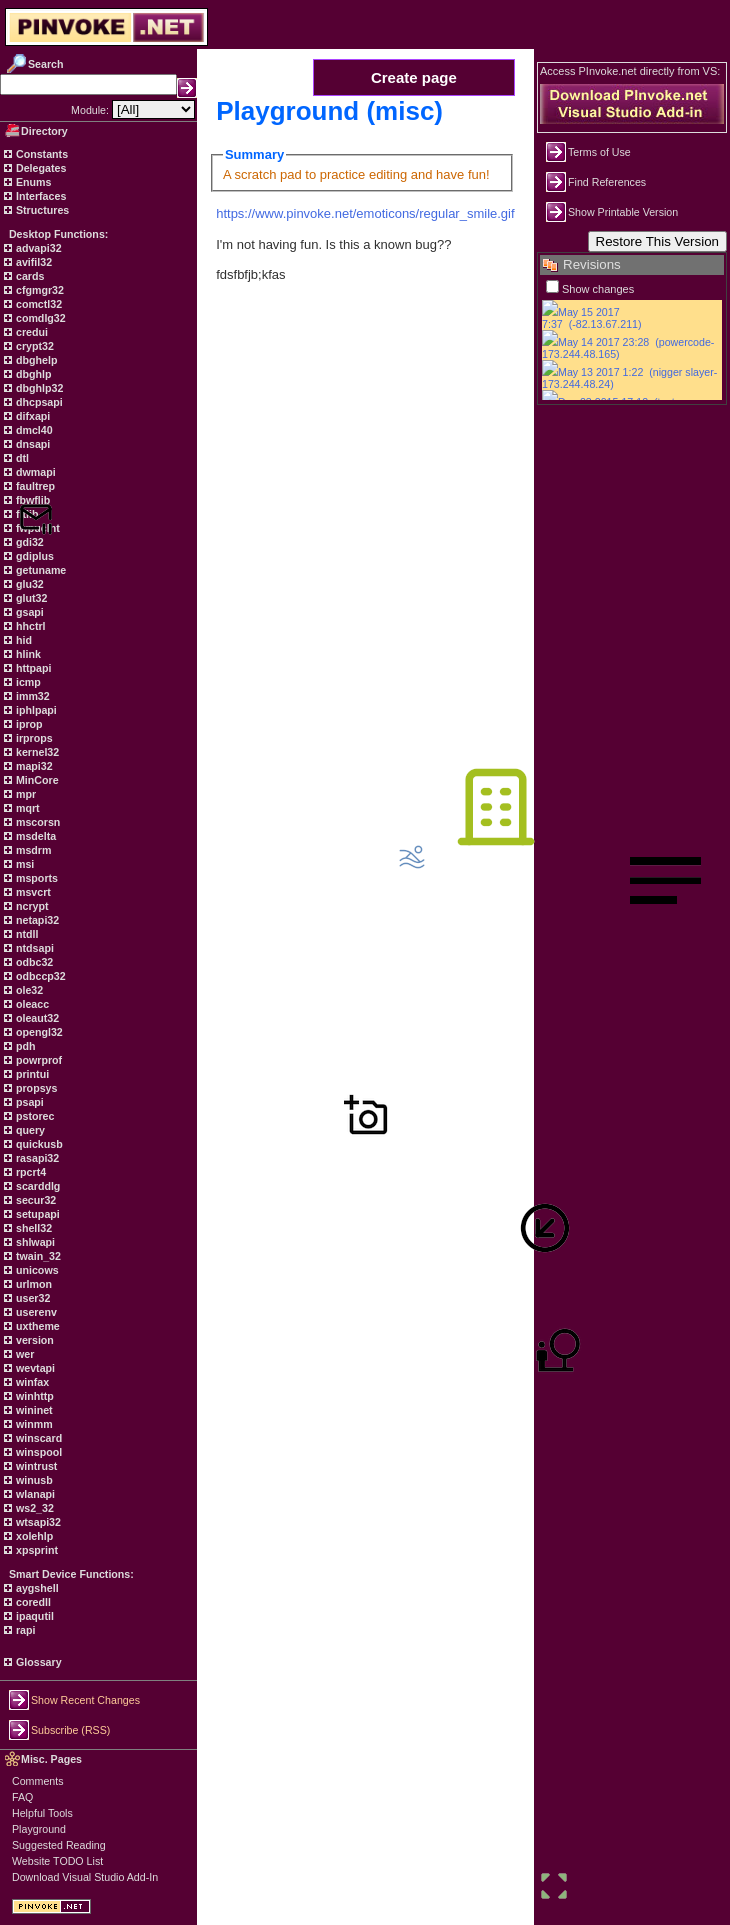 The width and height of the screenshot is (730, 1925). I want to click on navigate to previous content or go back, so click(545, 1228).